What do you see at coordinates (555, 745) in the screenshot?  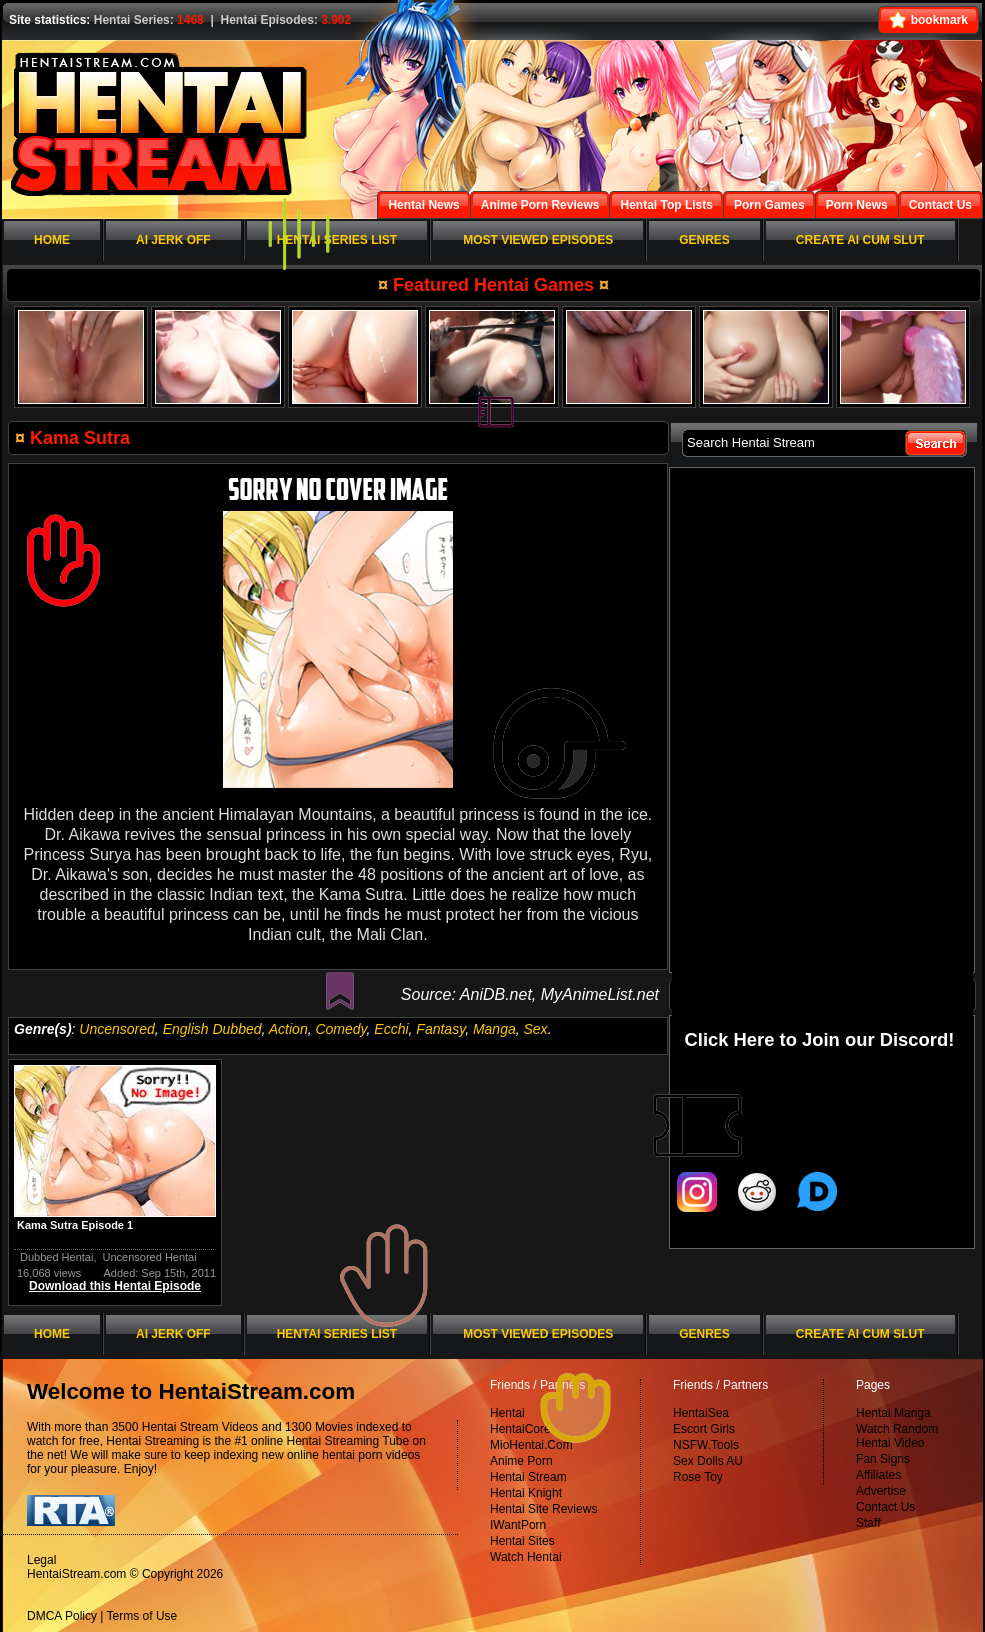 I see `view baseball or sports equipment` at bounding box center [555, 745].